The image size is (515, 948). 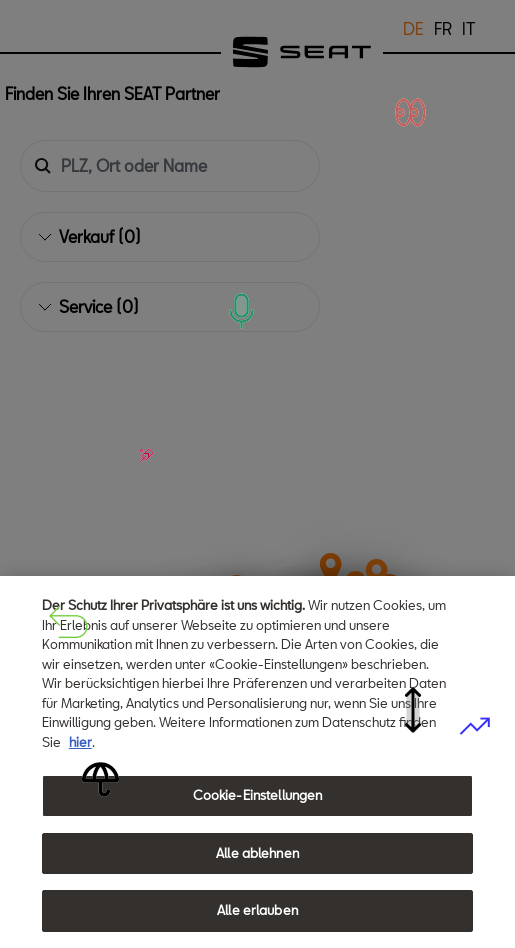 I want to click on access cricket sports scores or content, so click(x=146, y=455).